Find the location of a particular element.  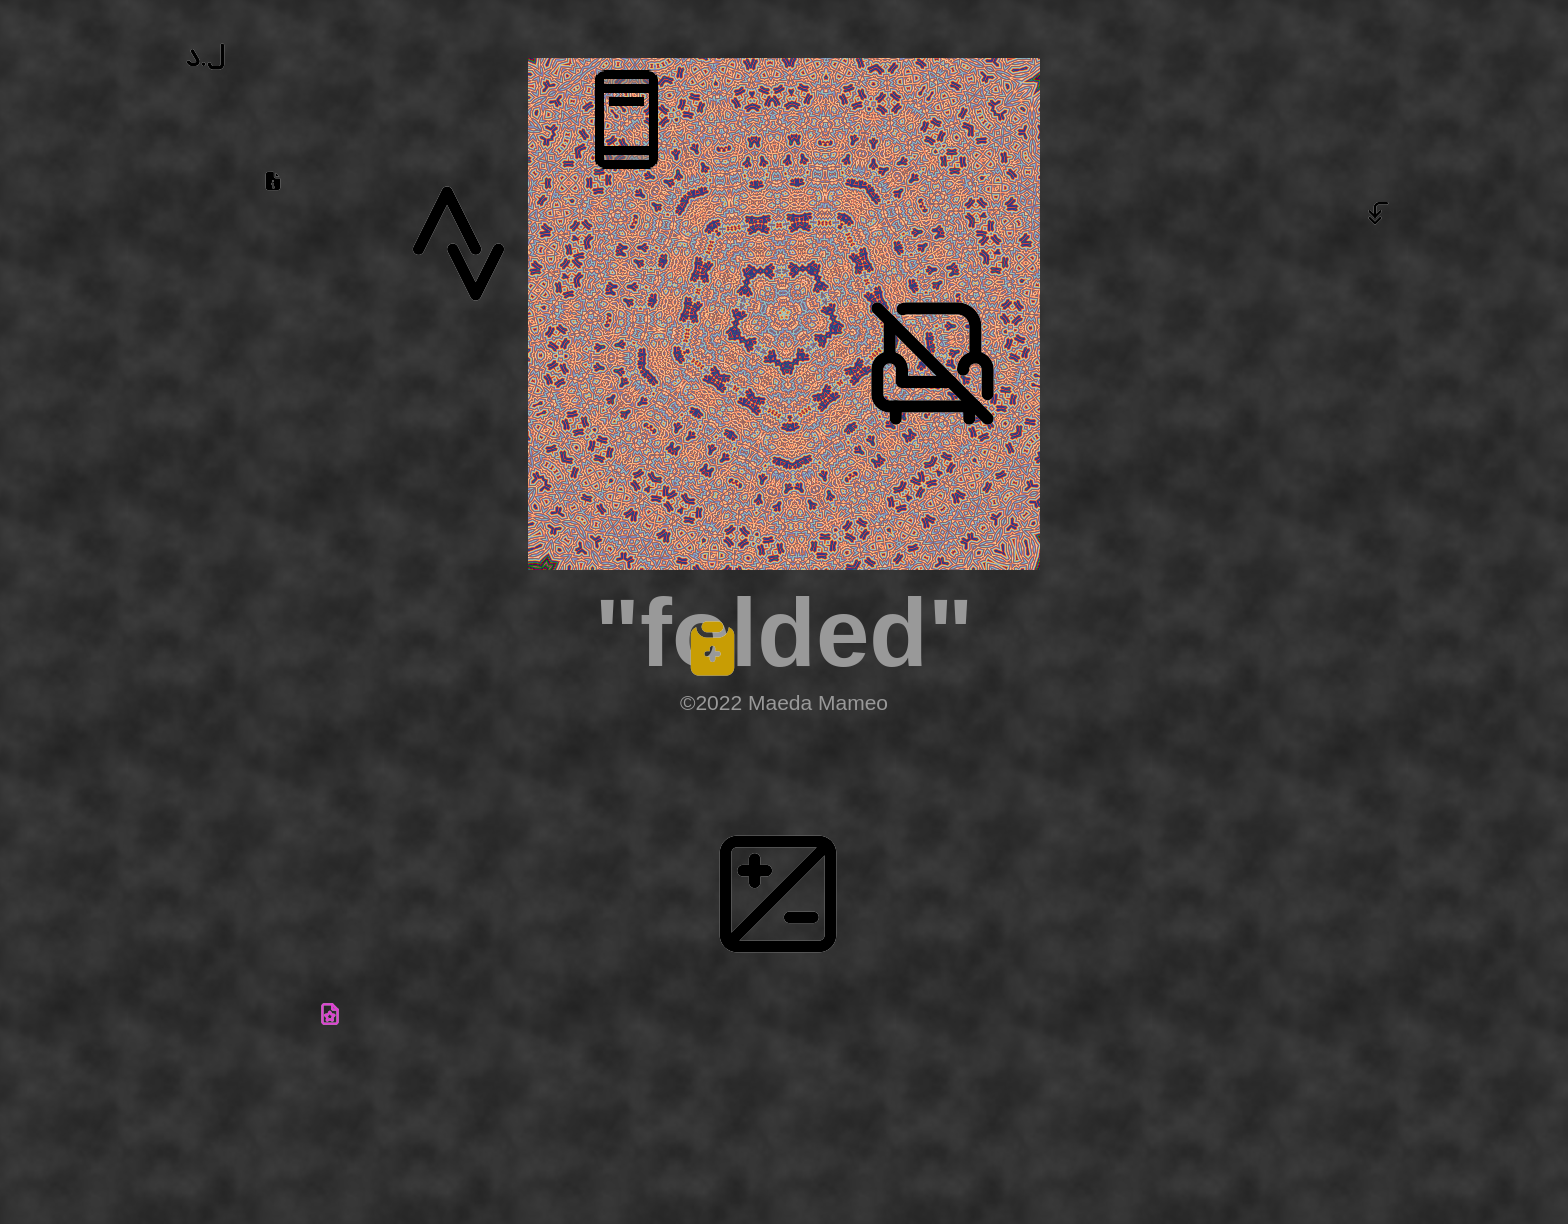

view mobile ad placements is located at coordinates (626, 119).